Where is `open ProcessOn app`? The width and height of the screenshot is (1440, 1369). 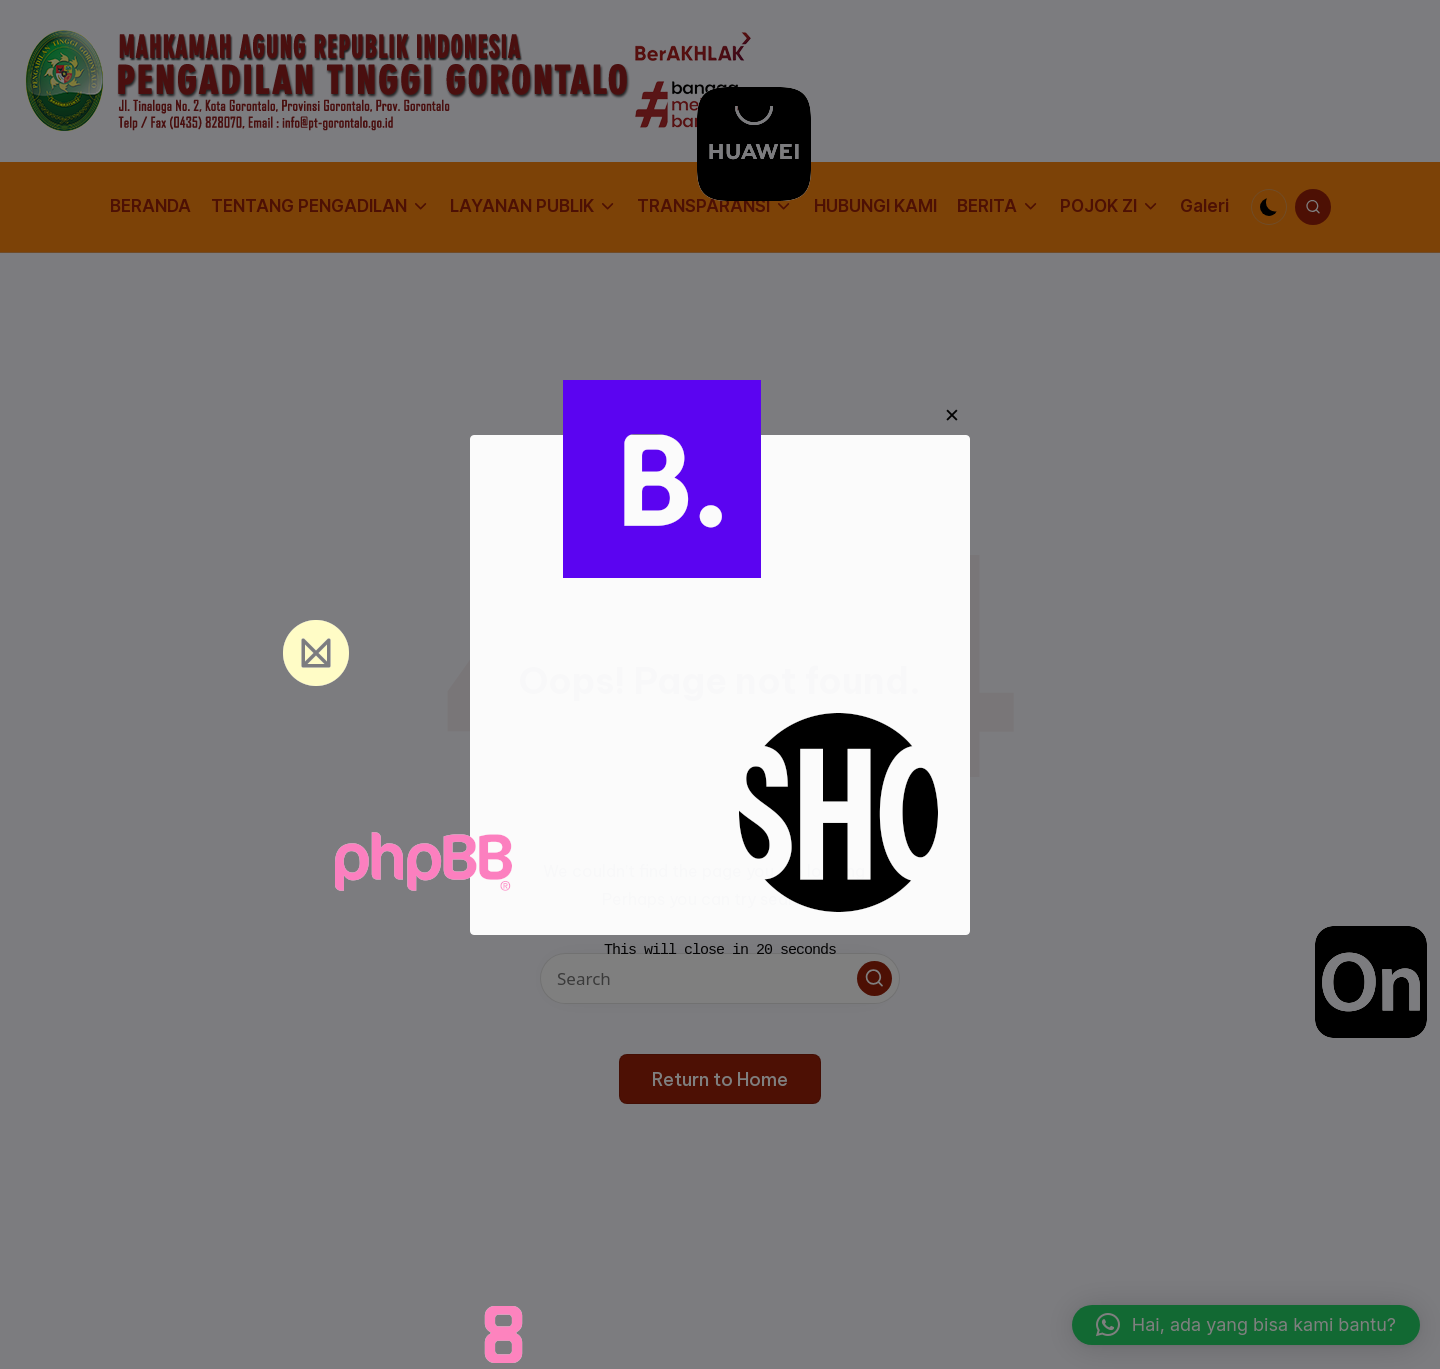 open ProcessOn app is located at coordinates (1371, 982).